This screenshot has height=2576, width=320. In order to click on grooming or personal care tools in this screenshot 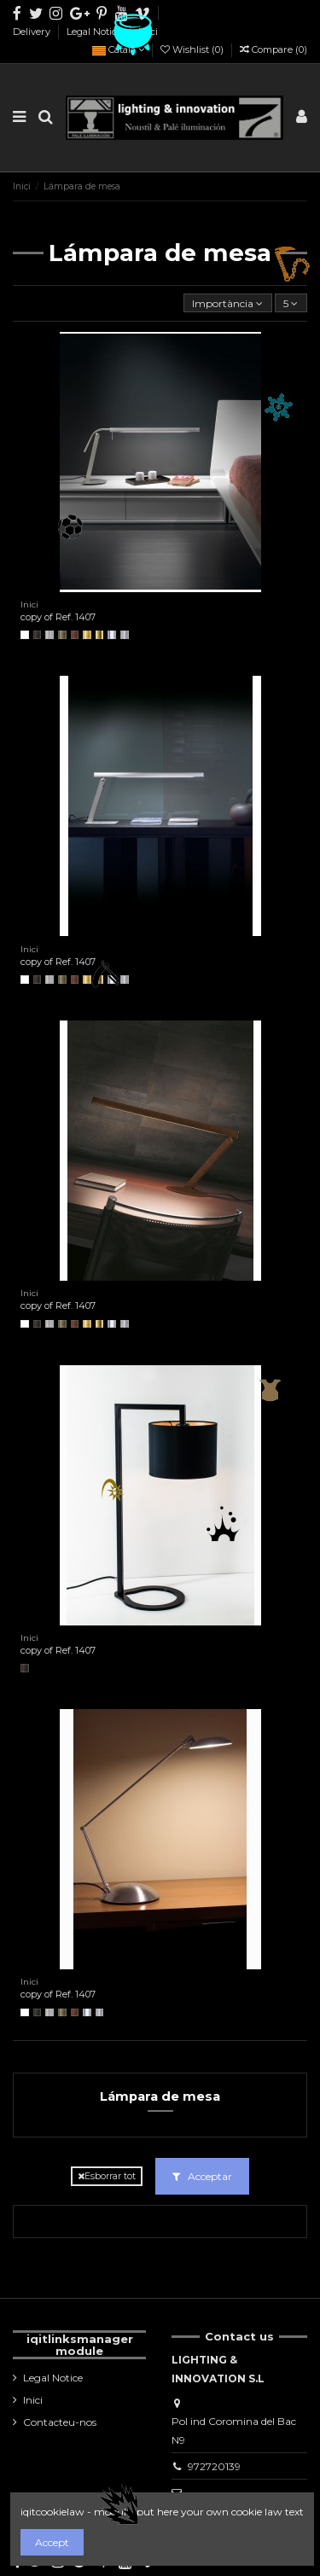, I will do `click(106, 974)`.